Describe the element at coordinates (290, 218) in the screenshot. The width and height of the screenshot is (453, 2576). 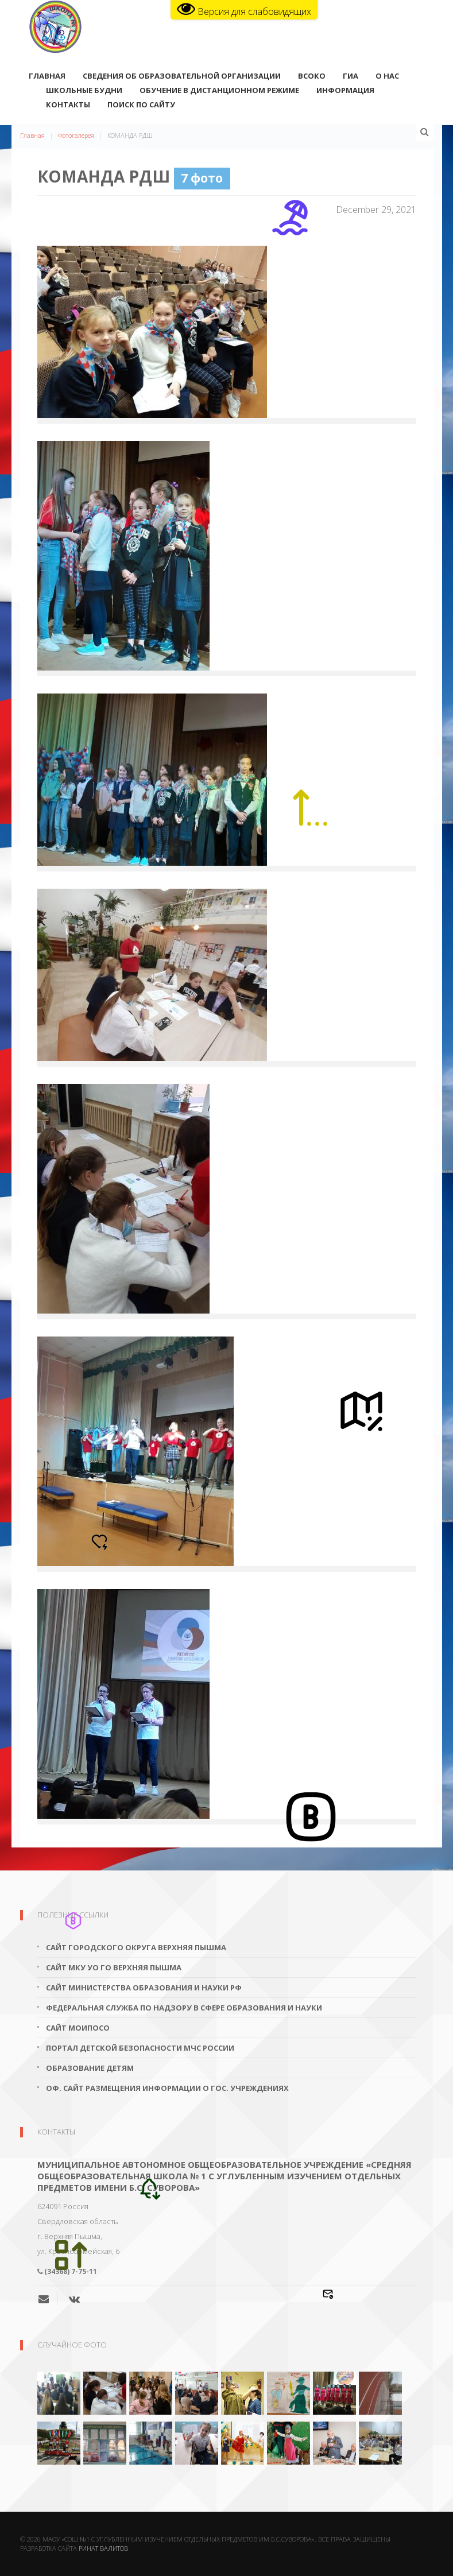
I see `view beach or coastal locations` at that location.